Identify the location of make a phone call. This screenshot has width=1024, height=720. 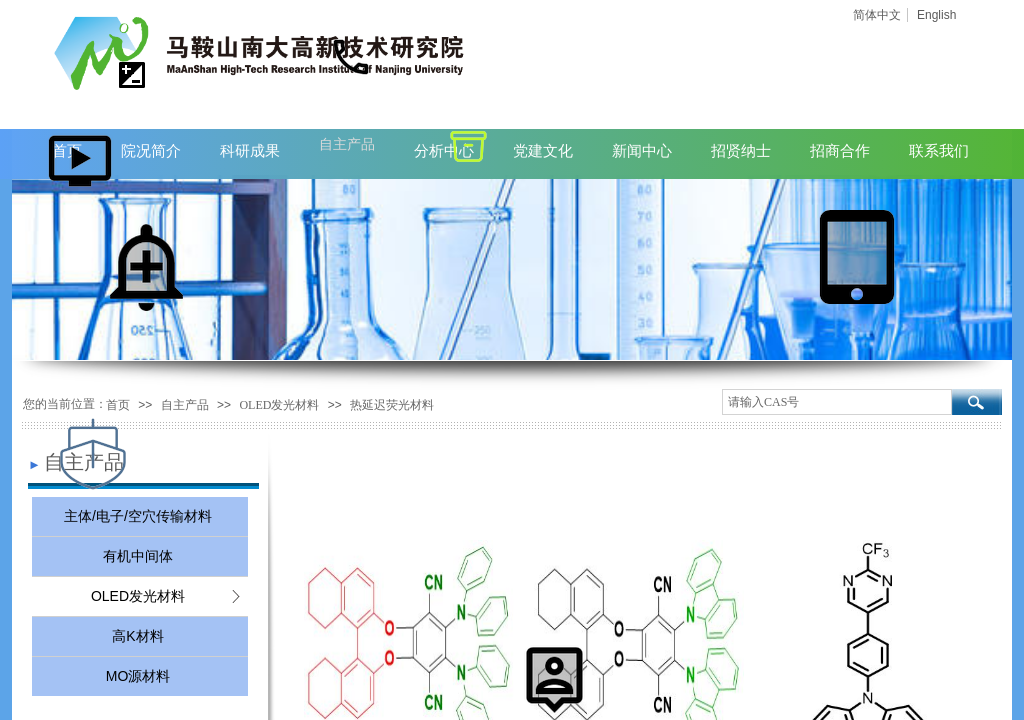
(351, 57).